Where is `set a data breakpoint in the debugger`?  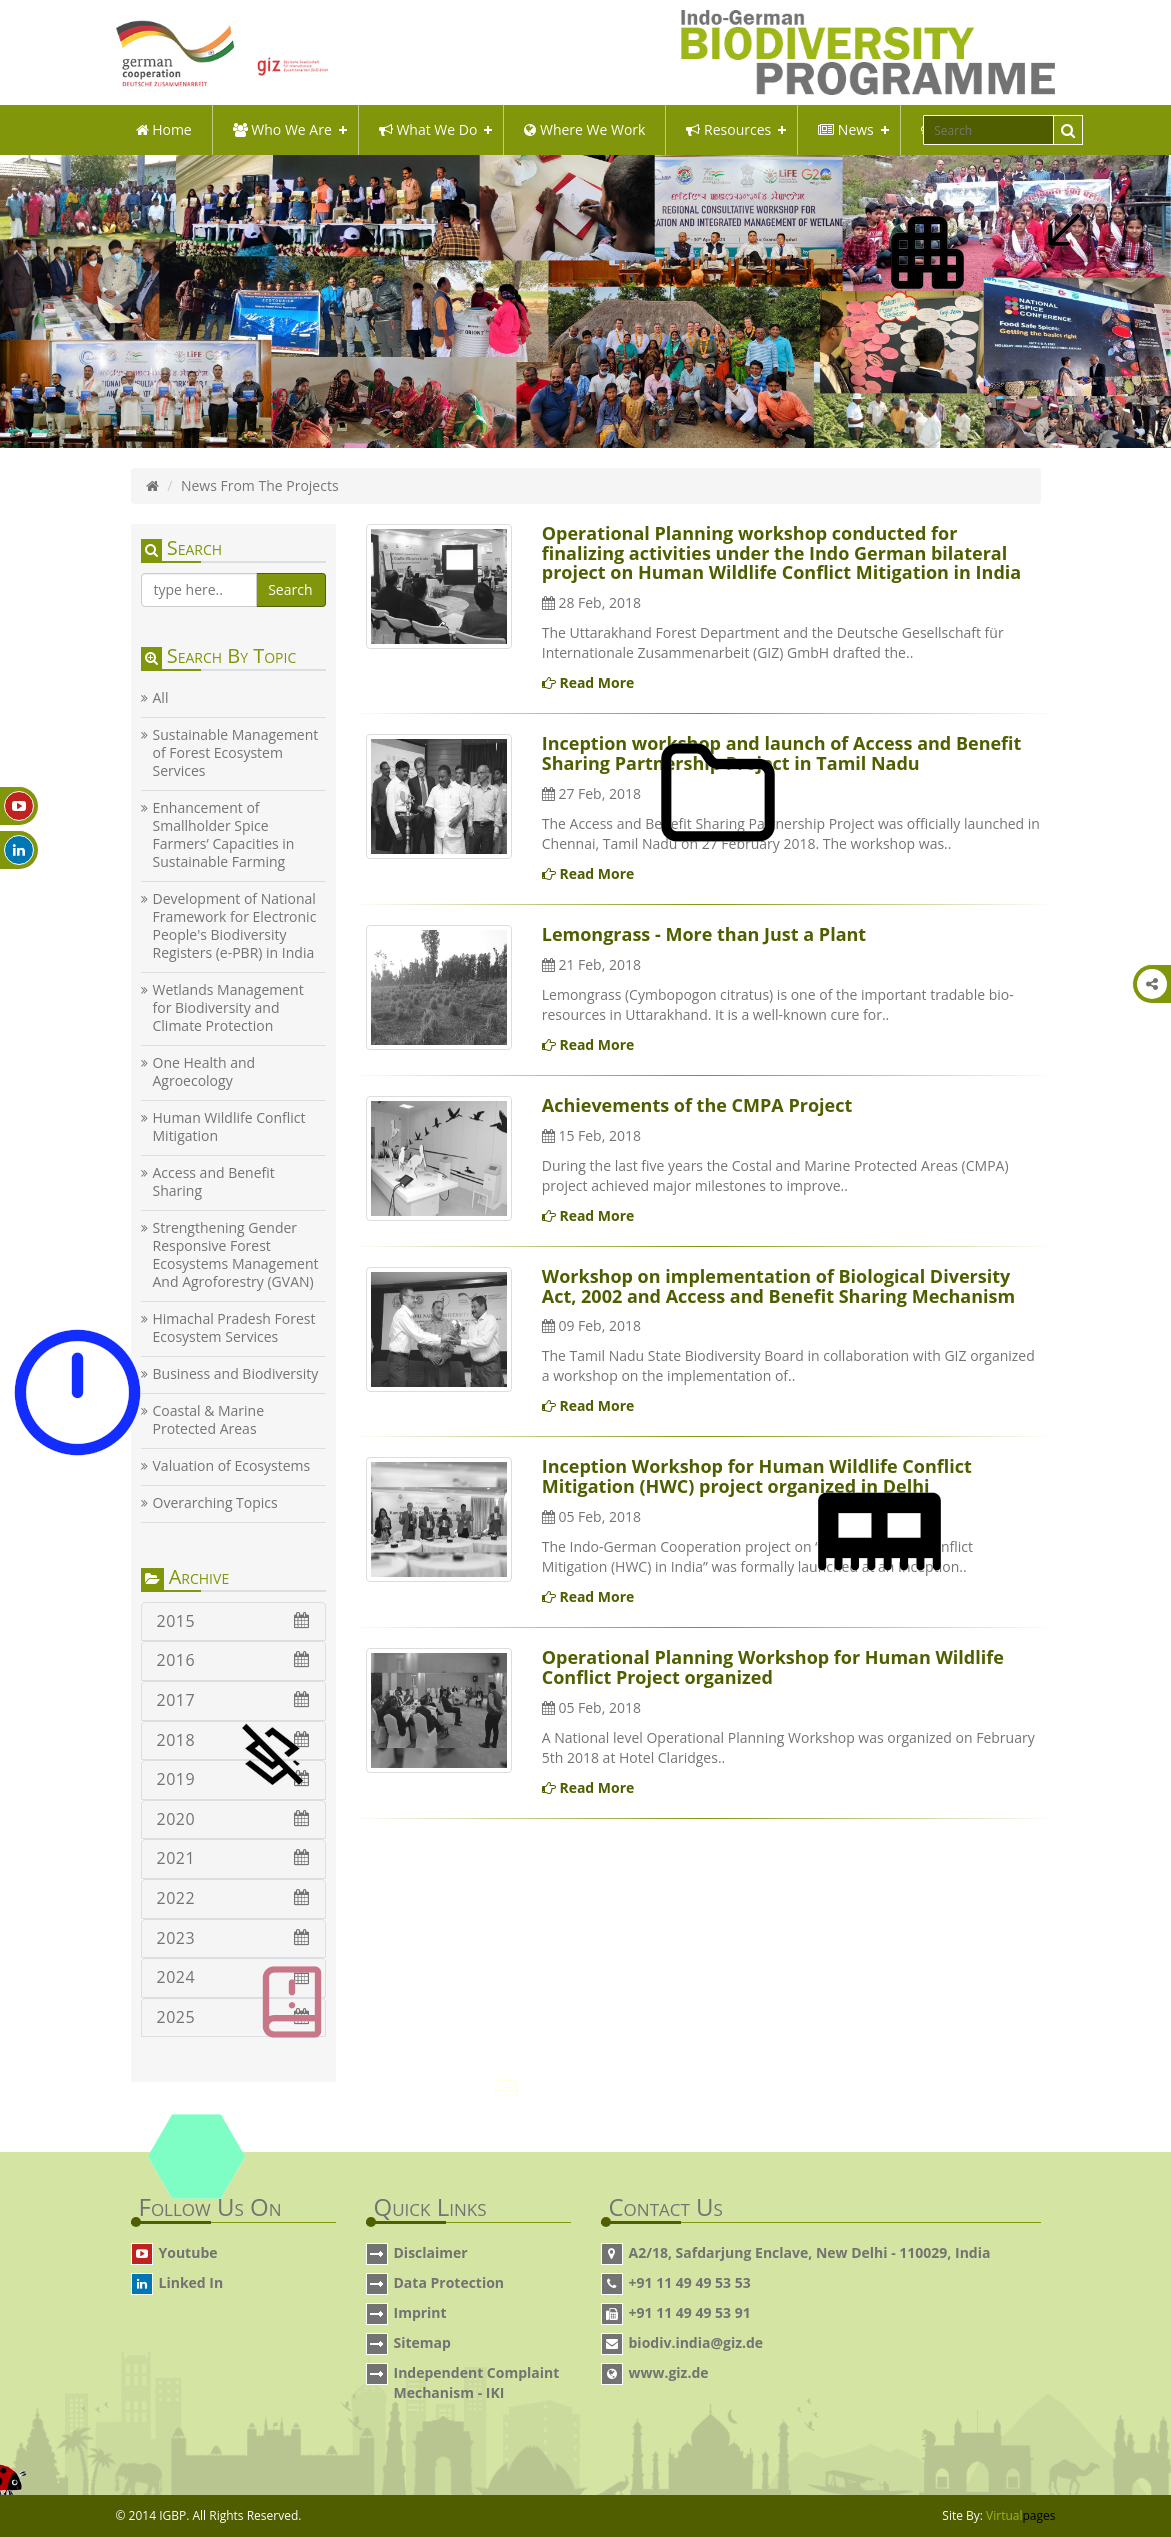 set a data breakpoint in the debugger is located at coordinates (200, 2156).